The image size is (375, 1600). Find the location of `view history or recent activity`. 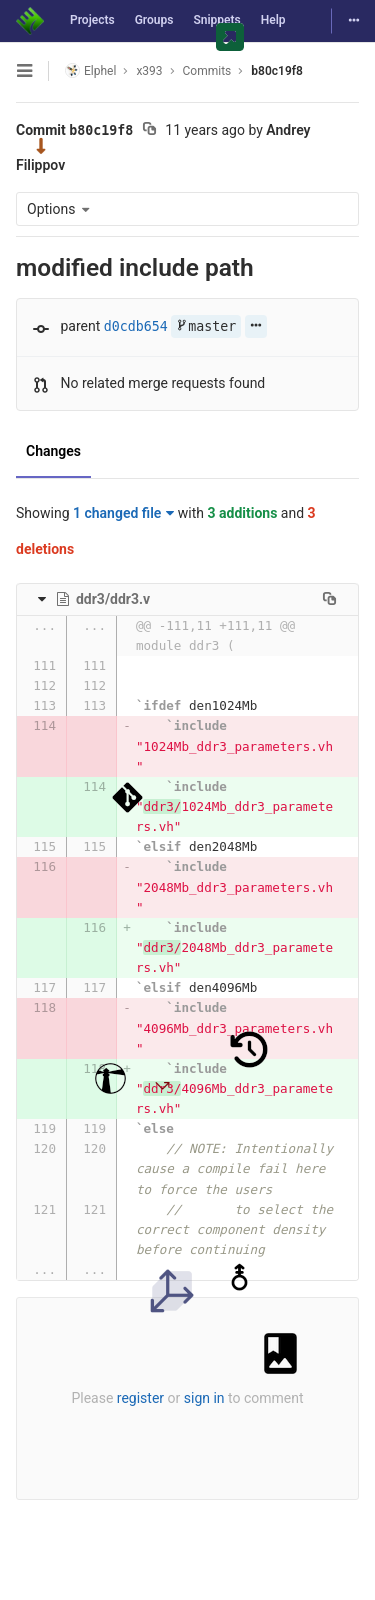

view history or recent activity is located at coordinates (249, 1049).